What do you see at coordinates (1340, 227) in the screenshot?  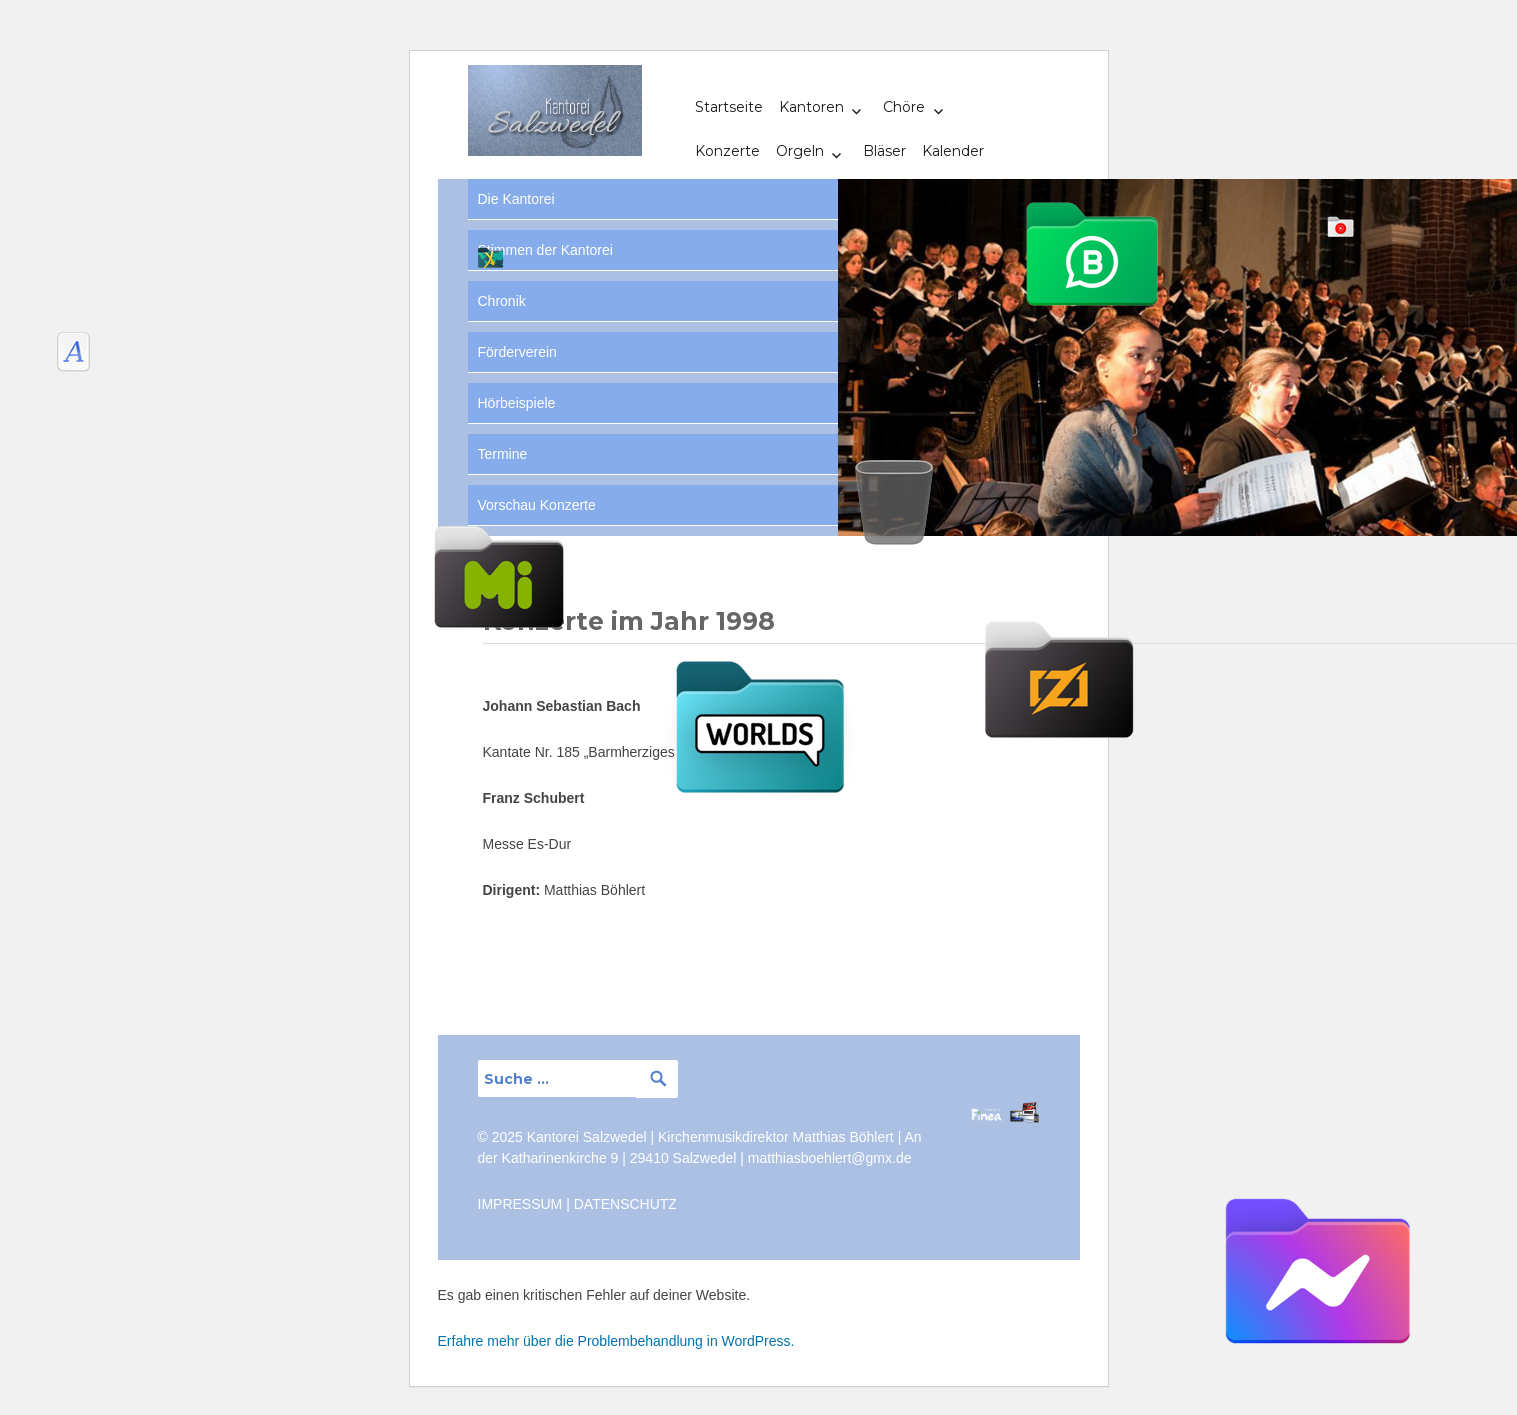 I see `open youtube music downloads folder` at bounding box center [1340, 227].